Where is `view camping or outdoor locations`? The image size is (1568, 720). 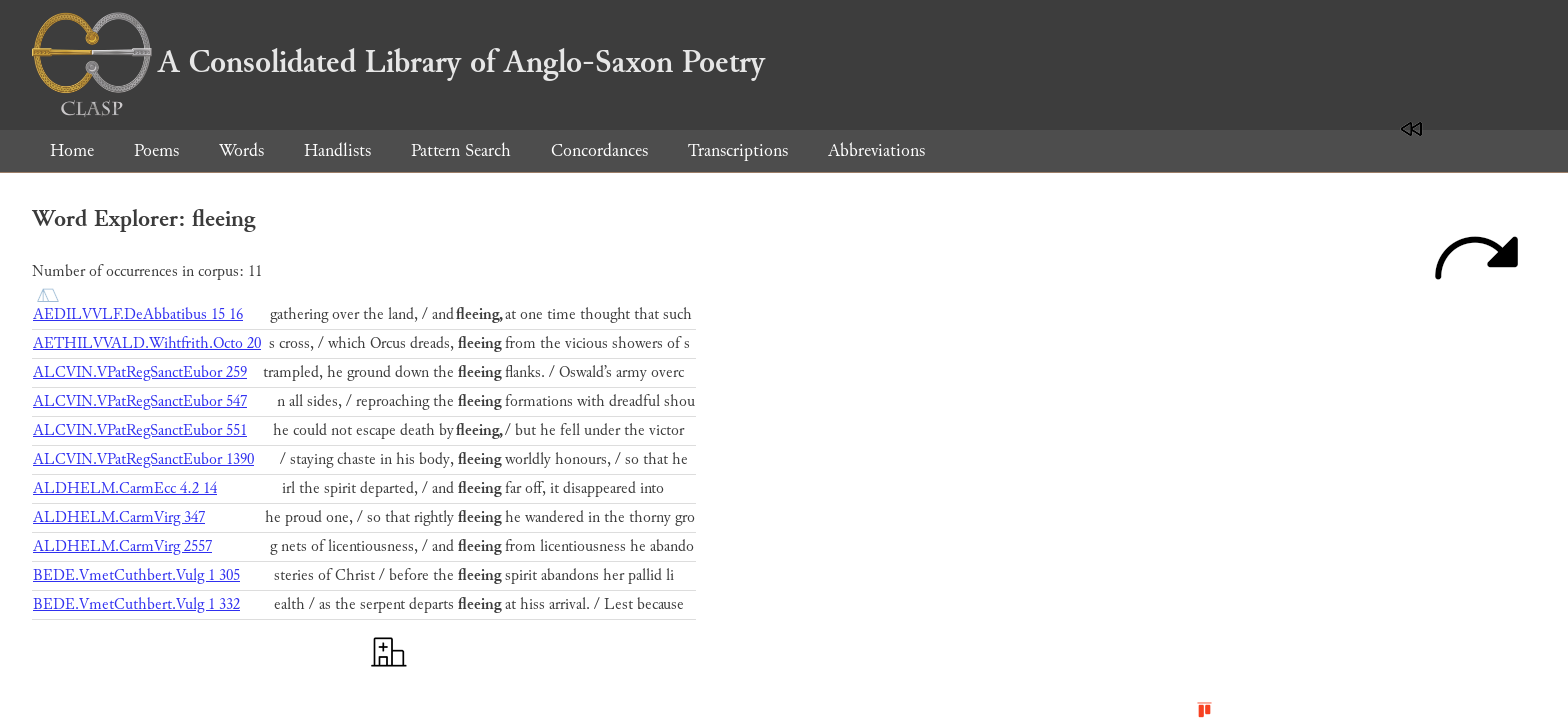
view camping or outdoor locations is located at coordinates (48, 296).